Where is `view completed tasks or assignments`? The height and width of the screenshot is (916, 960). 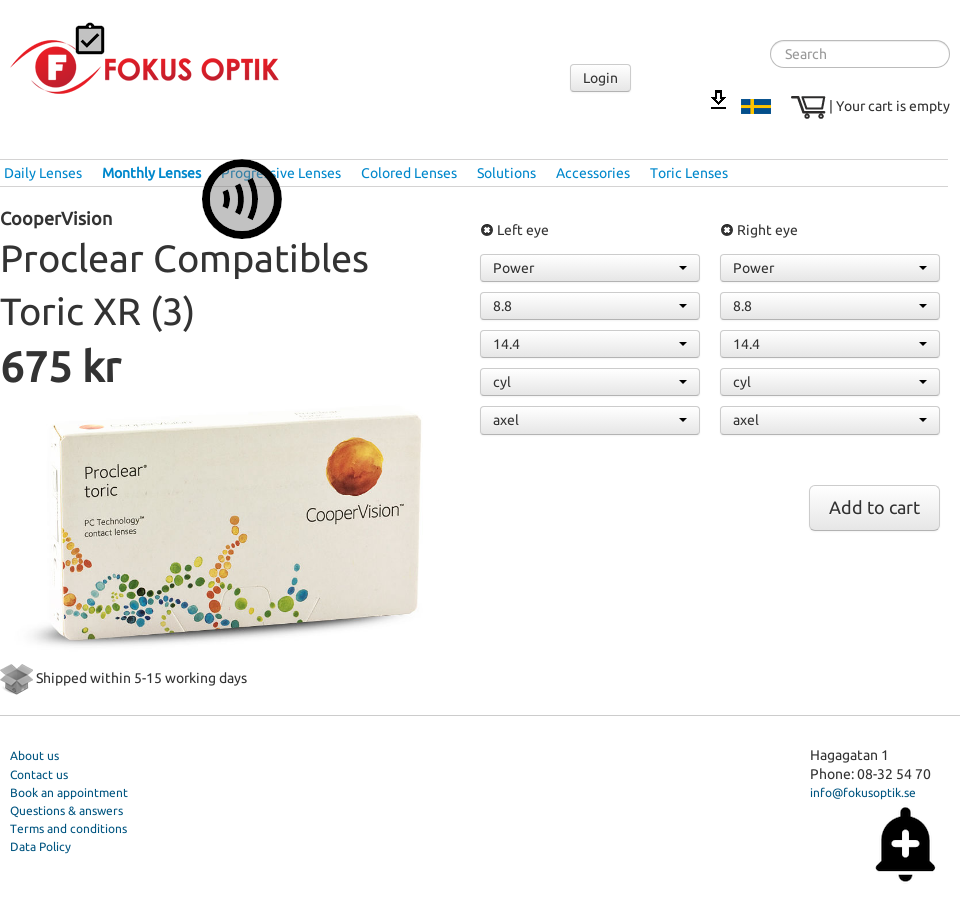 view completed tasks or assignments is located at coordinates (90, 40).